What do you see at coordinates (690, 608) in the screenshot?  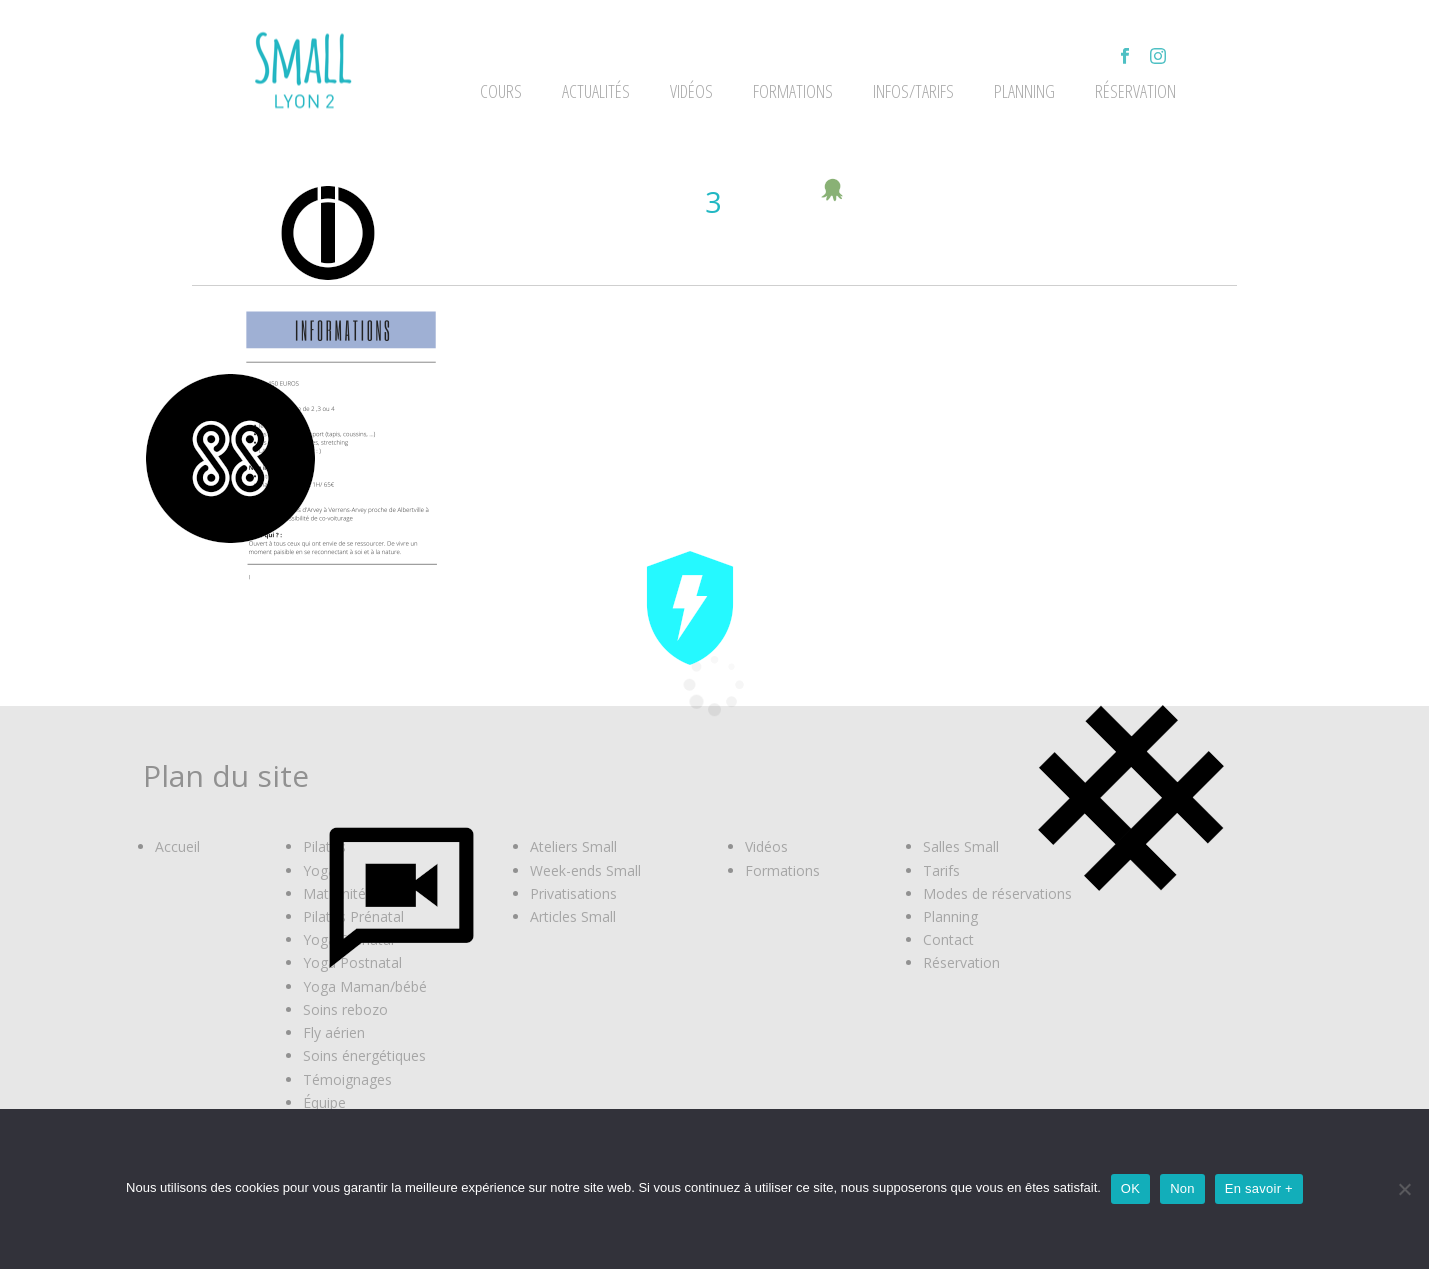 I see `socket security logo` at bounding box center [690, 608].